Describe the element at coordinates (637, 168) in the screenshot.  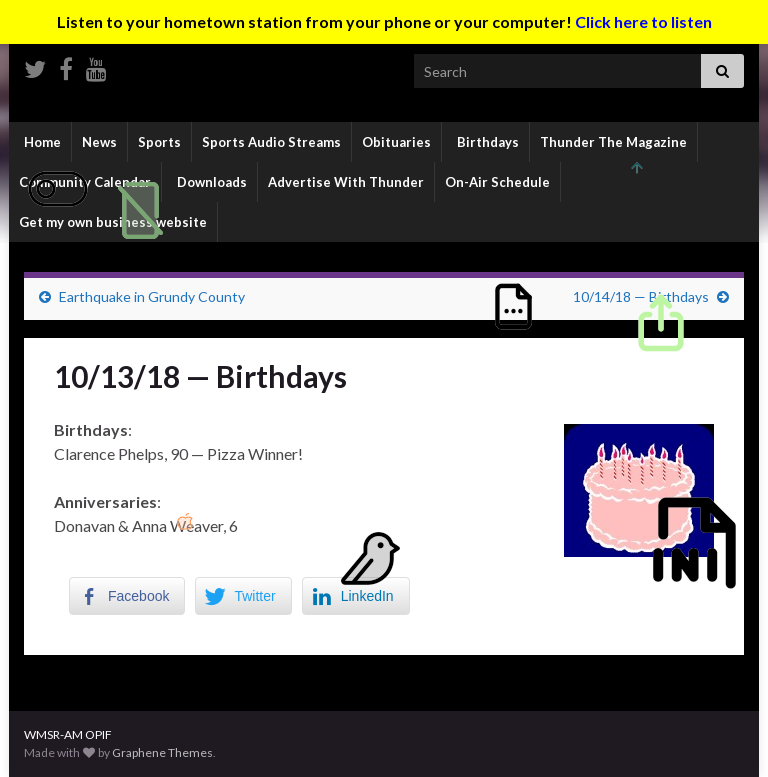
I see `move item up in a list` at that location.